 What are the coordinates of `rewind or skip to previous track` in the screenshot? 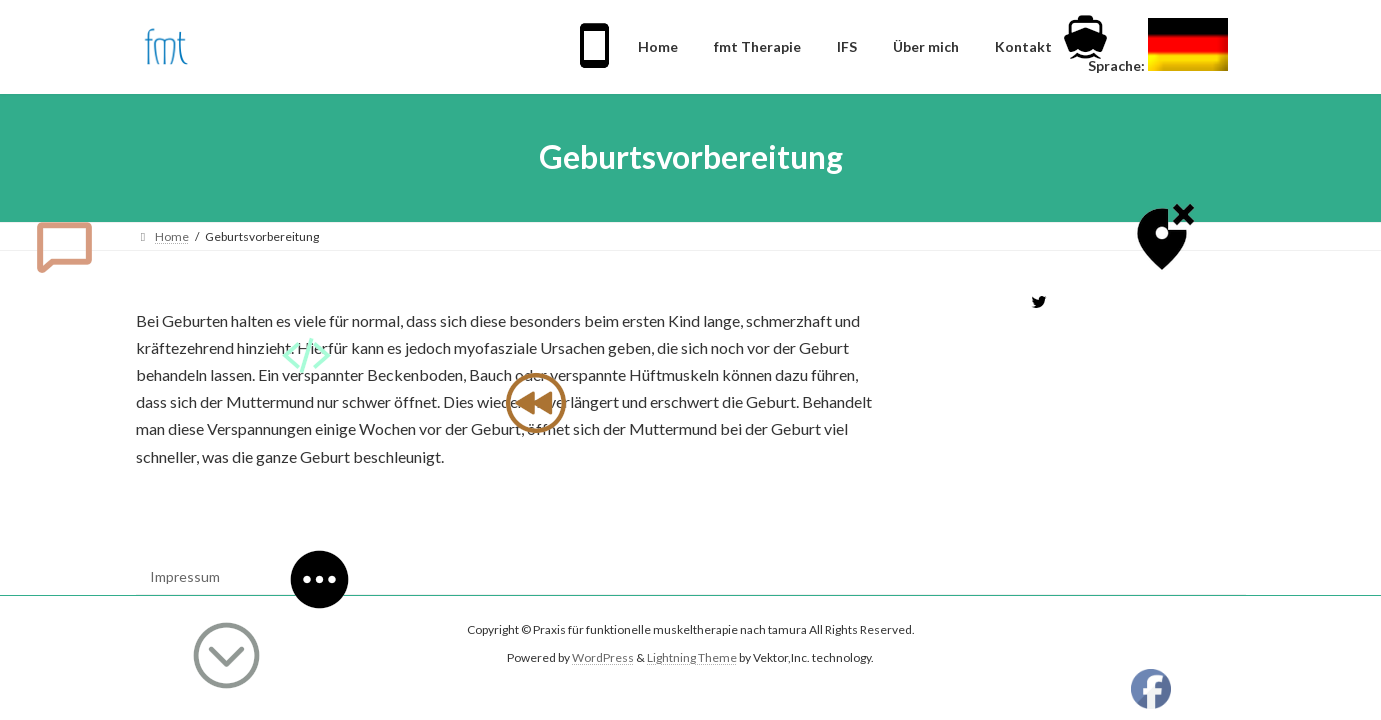 It's located at (536, 403).